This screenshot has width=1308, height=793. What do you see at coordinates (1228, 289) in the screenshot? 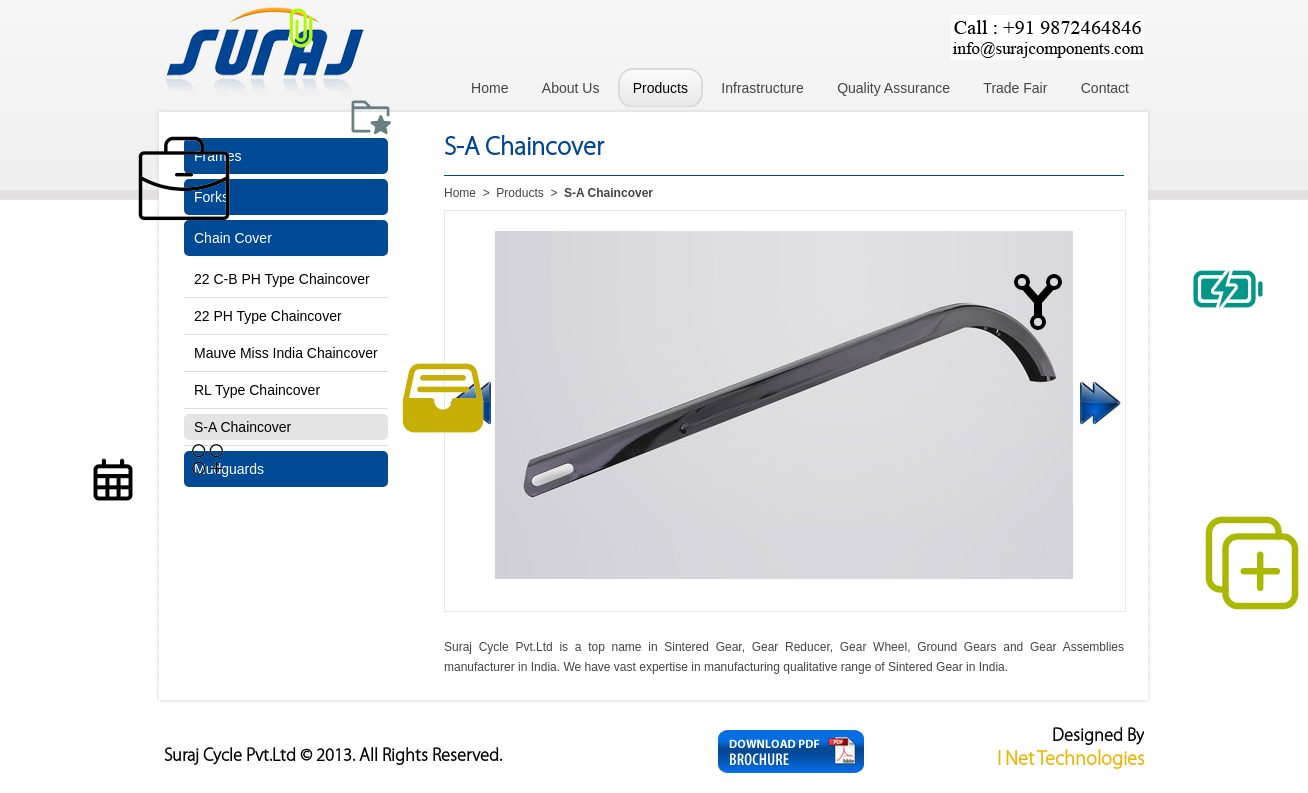
I see `indicates device is currently charging` at bounding box center [1228, 289].